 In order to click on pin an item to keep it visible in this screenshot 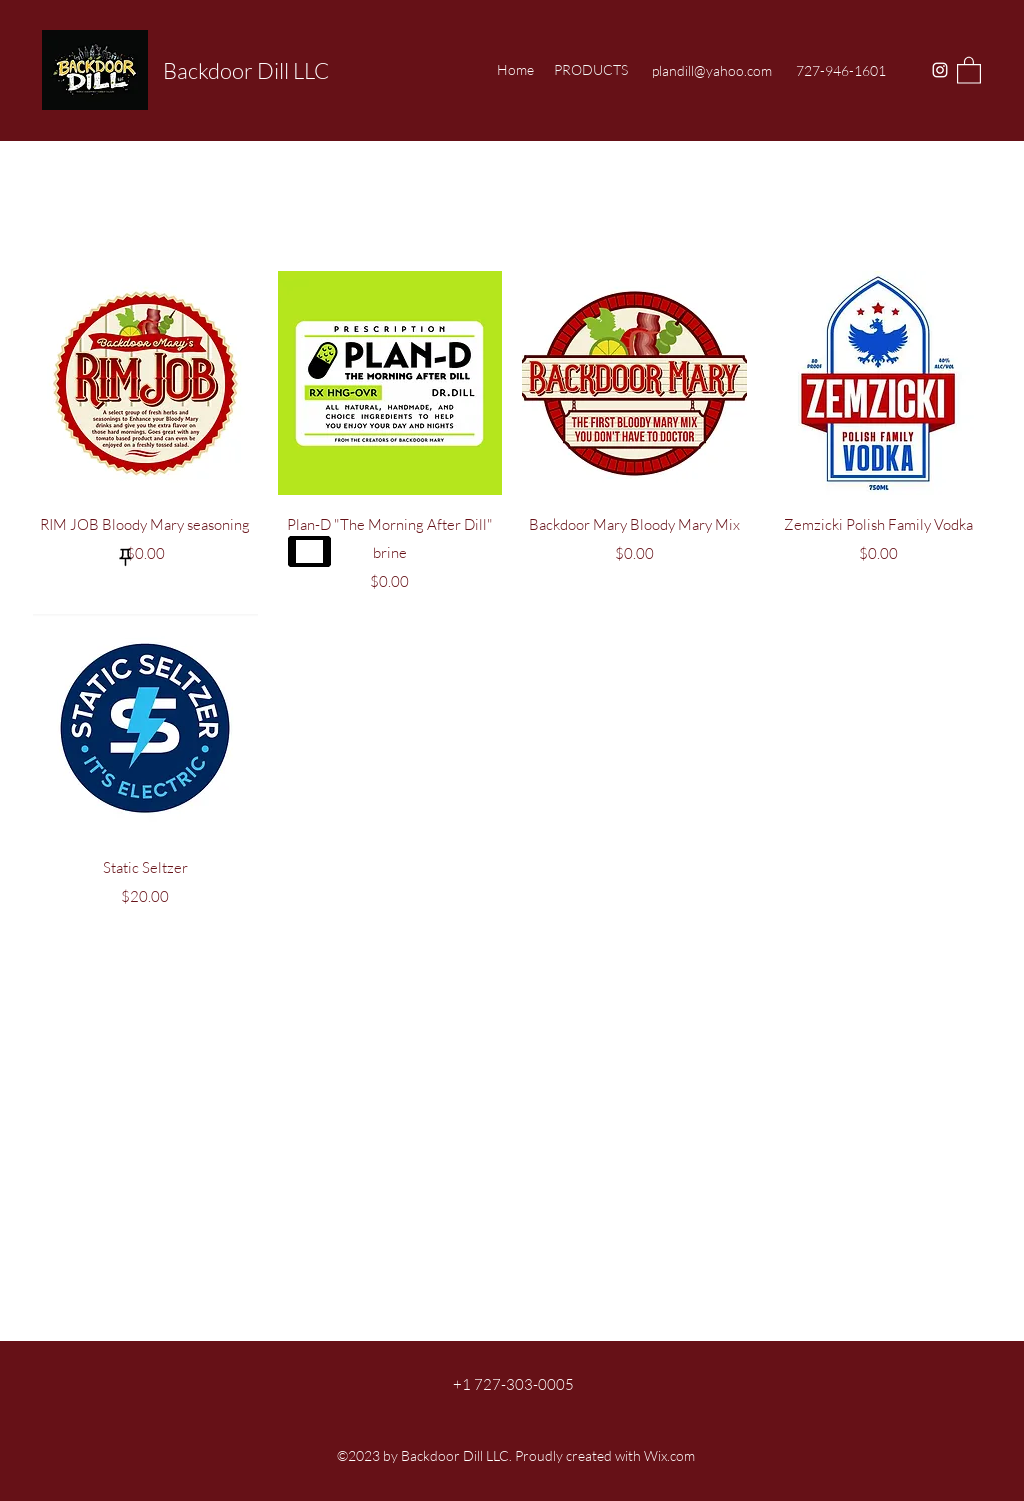, I will do `click(125, 557)`.